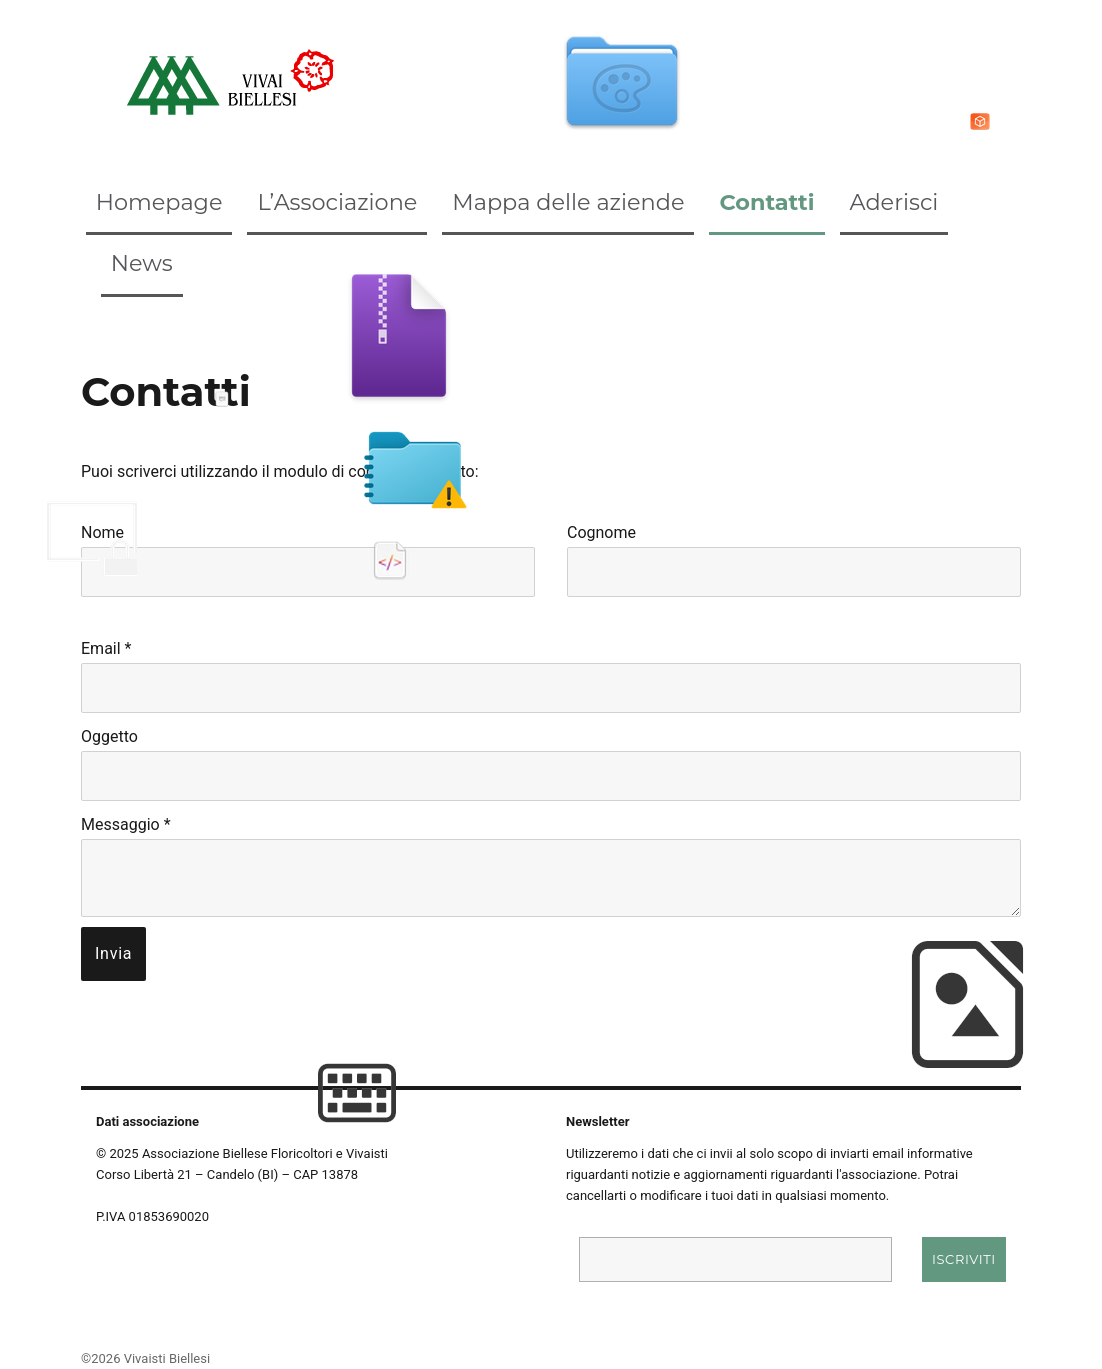  I want to click on a compressed bzip archive file, so click(399, 338).